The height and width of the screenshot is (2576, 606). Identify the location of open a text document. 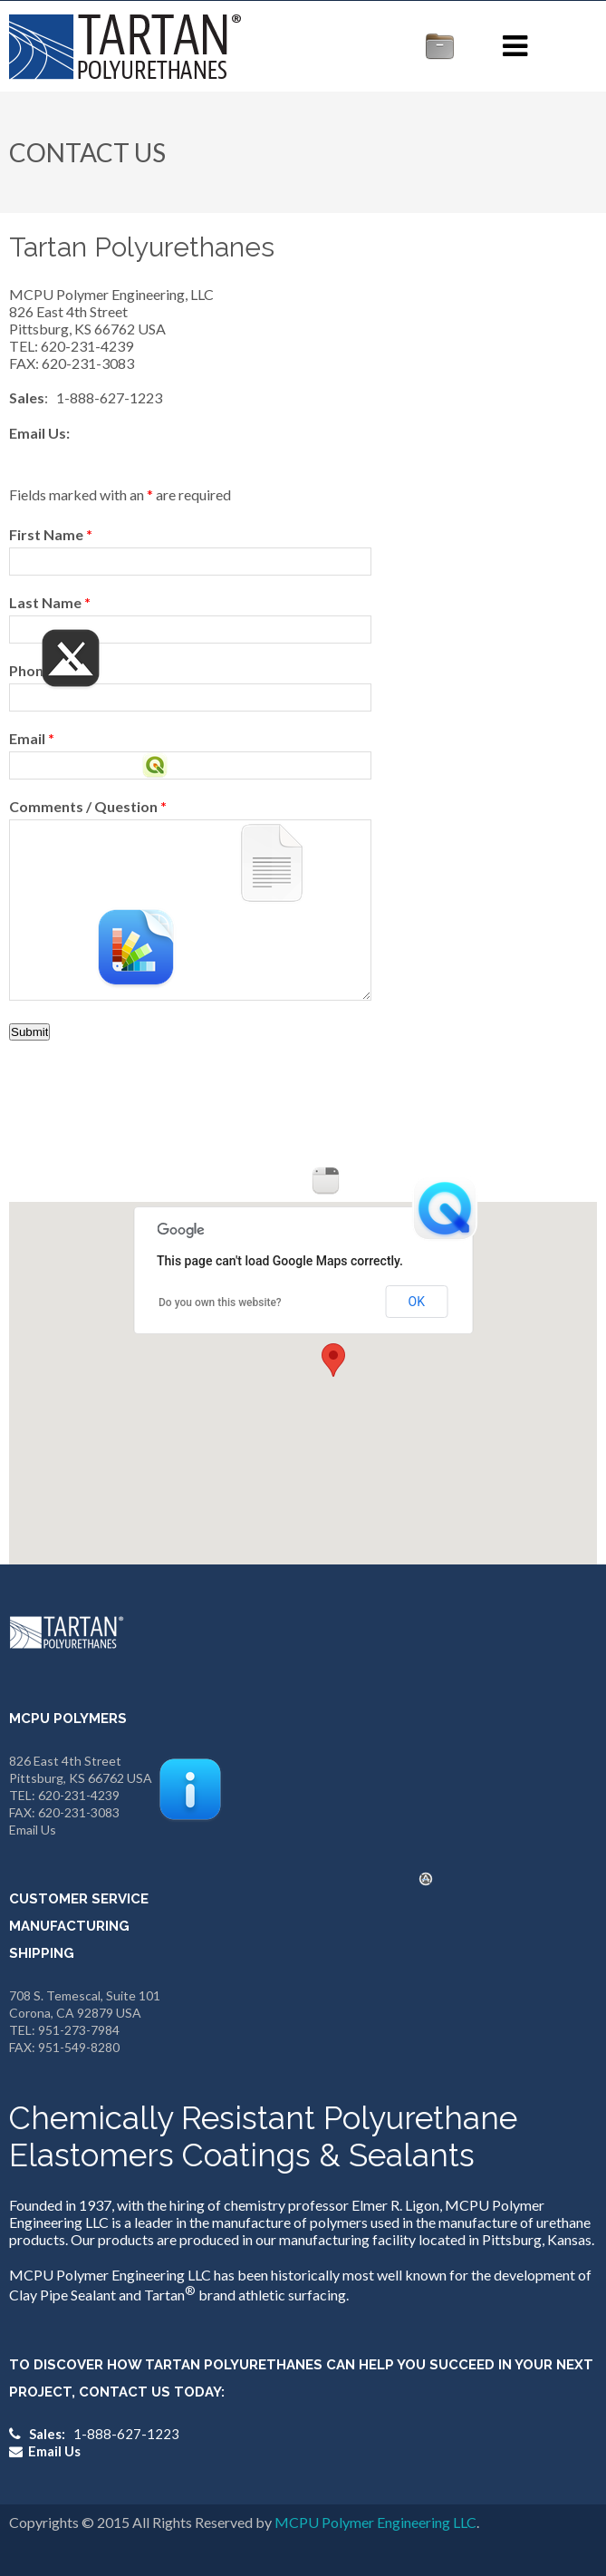
(272, 863).